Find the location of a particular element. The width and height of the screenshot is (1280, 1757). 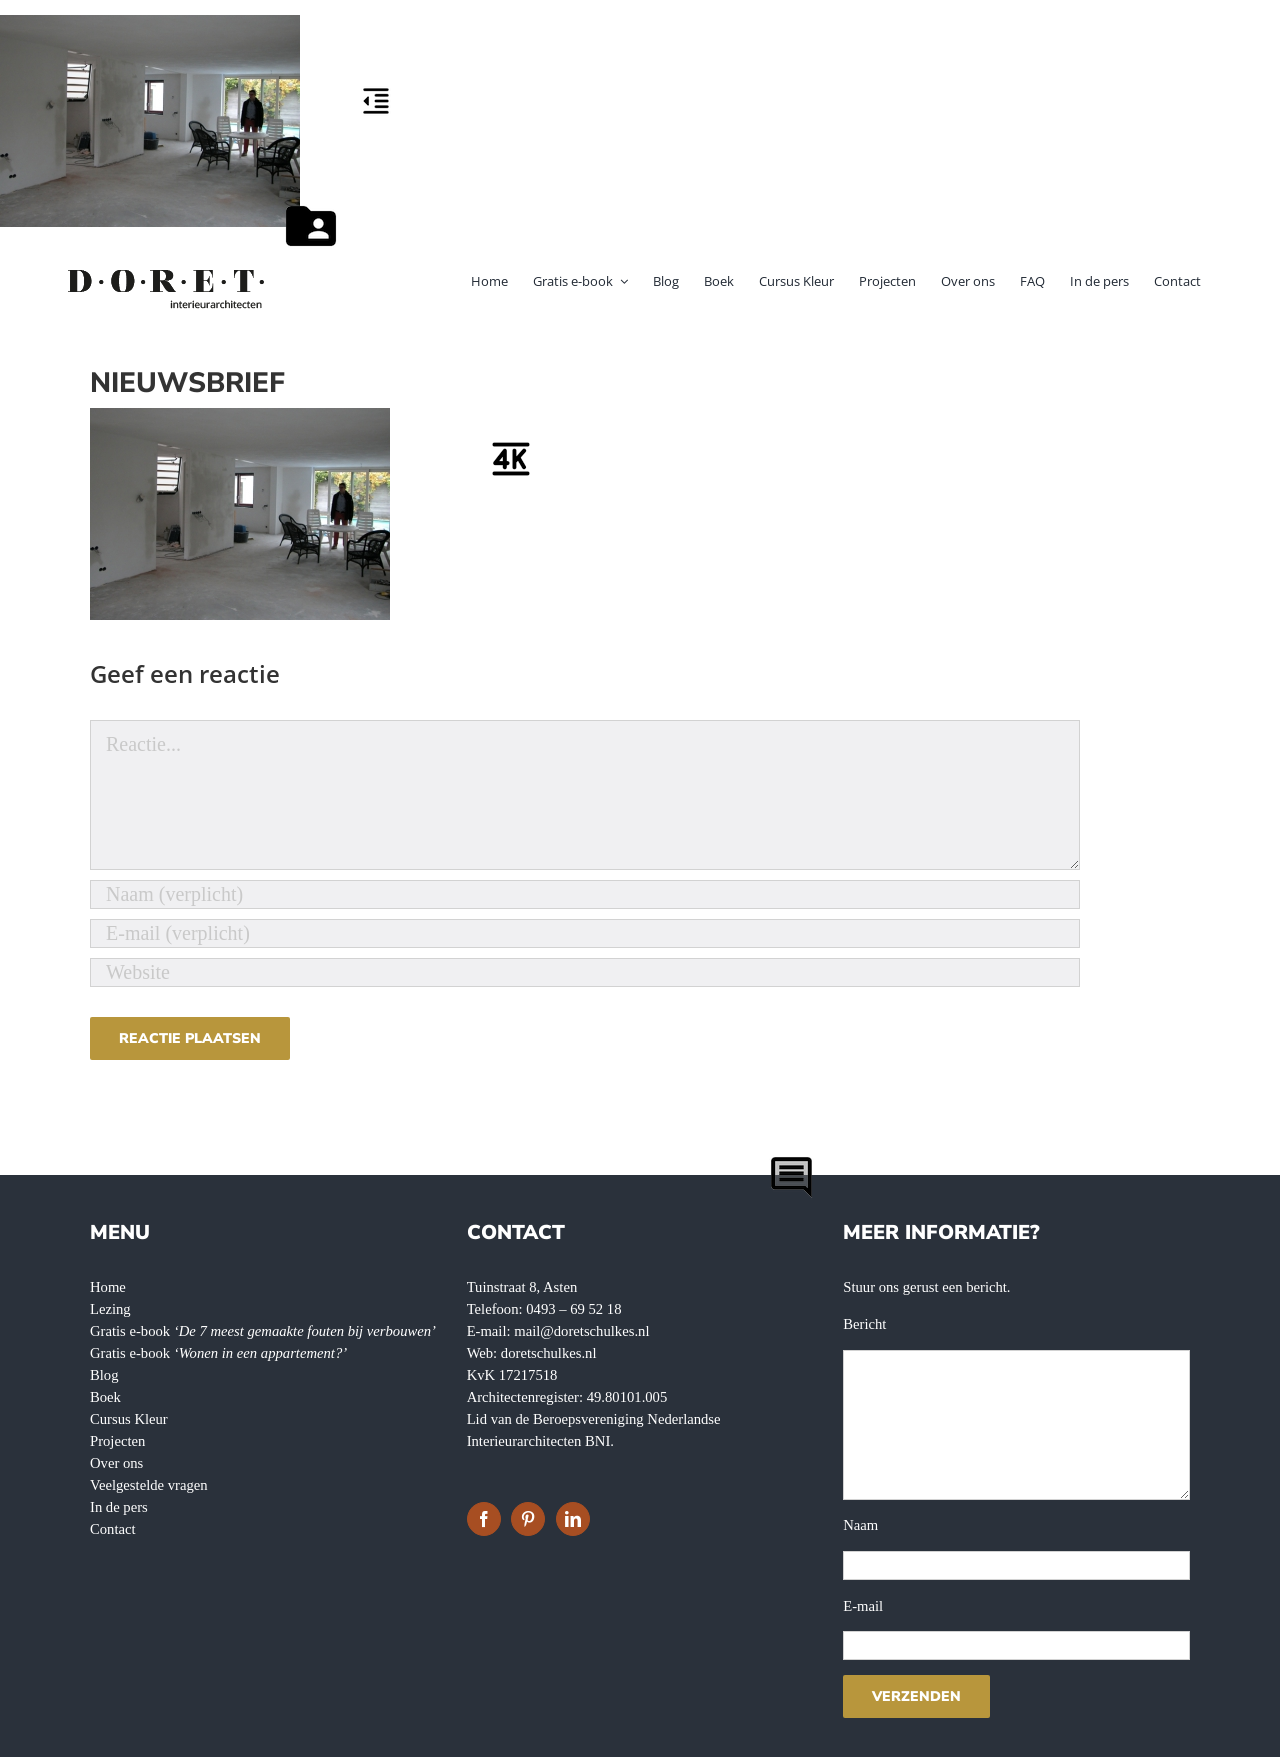

open comments section is located at coordinates (791, 1177).